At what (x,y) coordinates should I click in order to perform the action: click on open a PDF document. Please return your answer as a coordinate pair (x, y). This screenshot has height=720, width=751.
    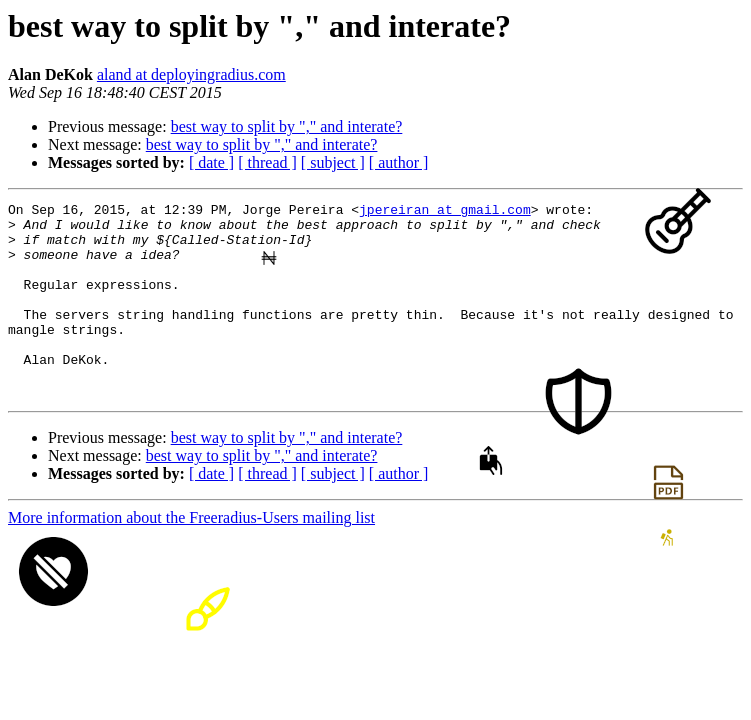
    Looking at the image, I should click on (668, 482).